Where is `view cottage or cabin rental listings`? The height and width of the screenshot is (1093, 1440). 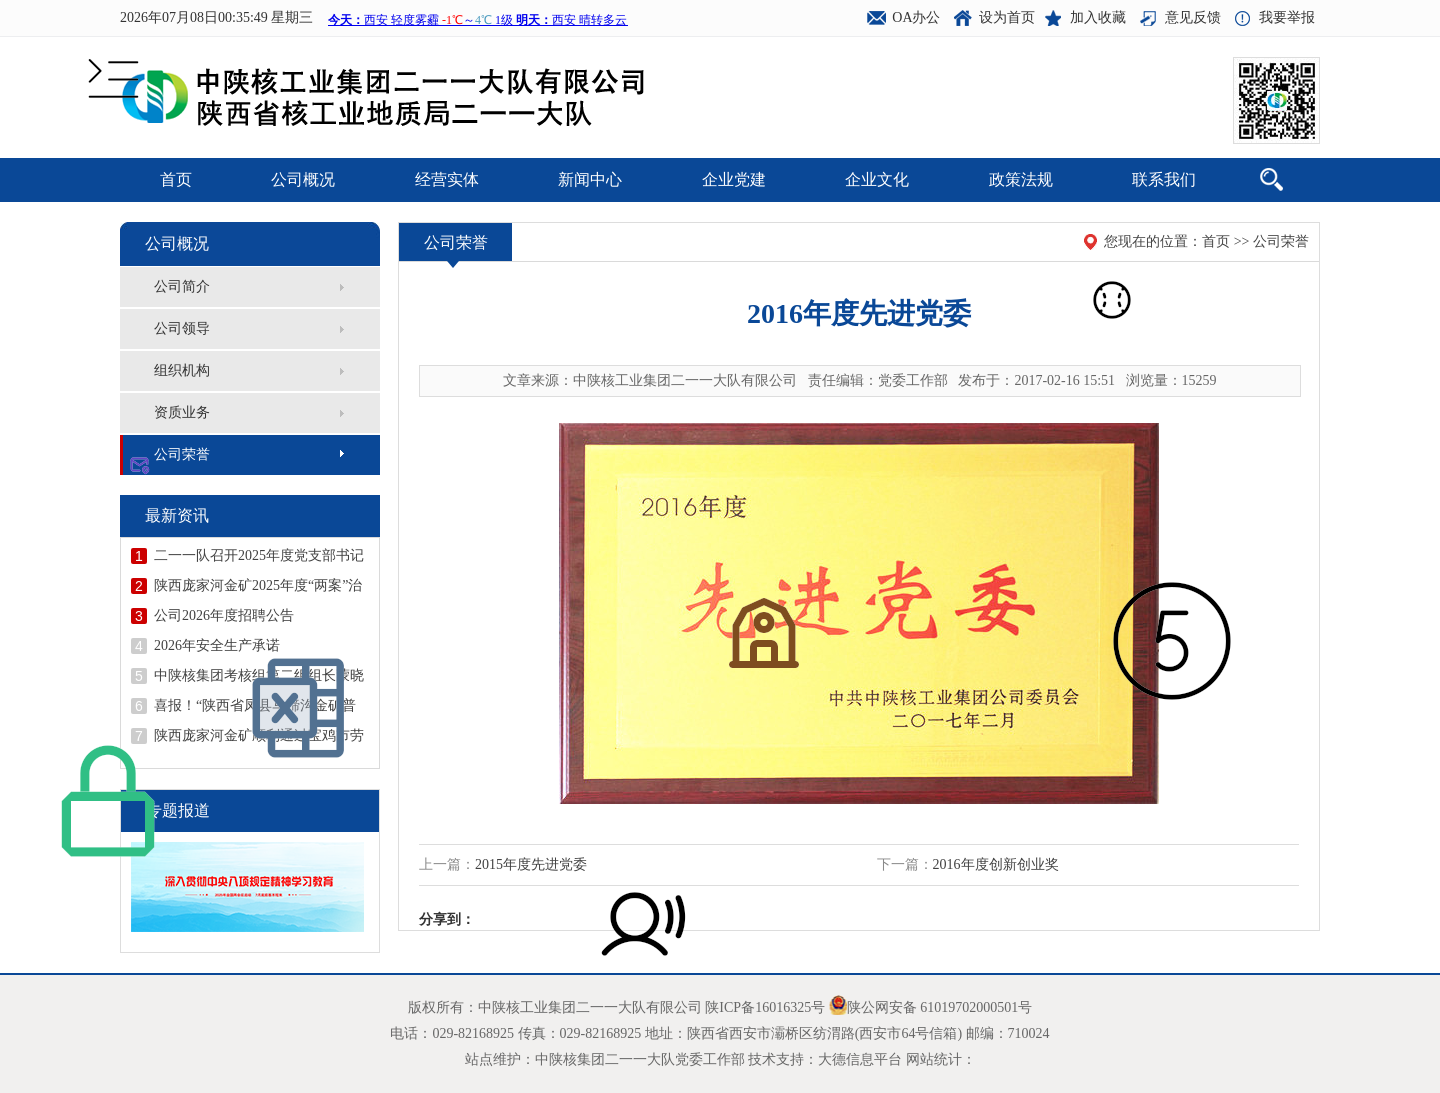
view cottage or cabin rental listings is located at coordinates (764, 633).